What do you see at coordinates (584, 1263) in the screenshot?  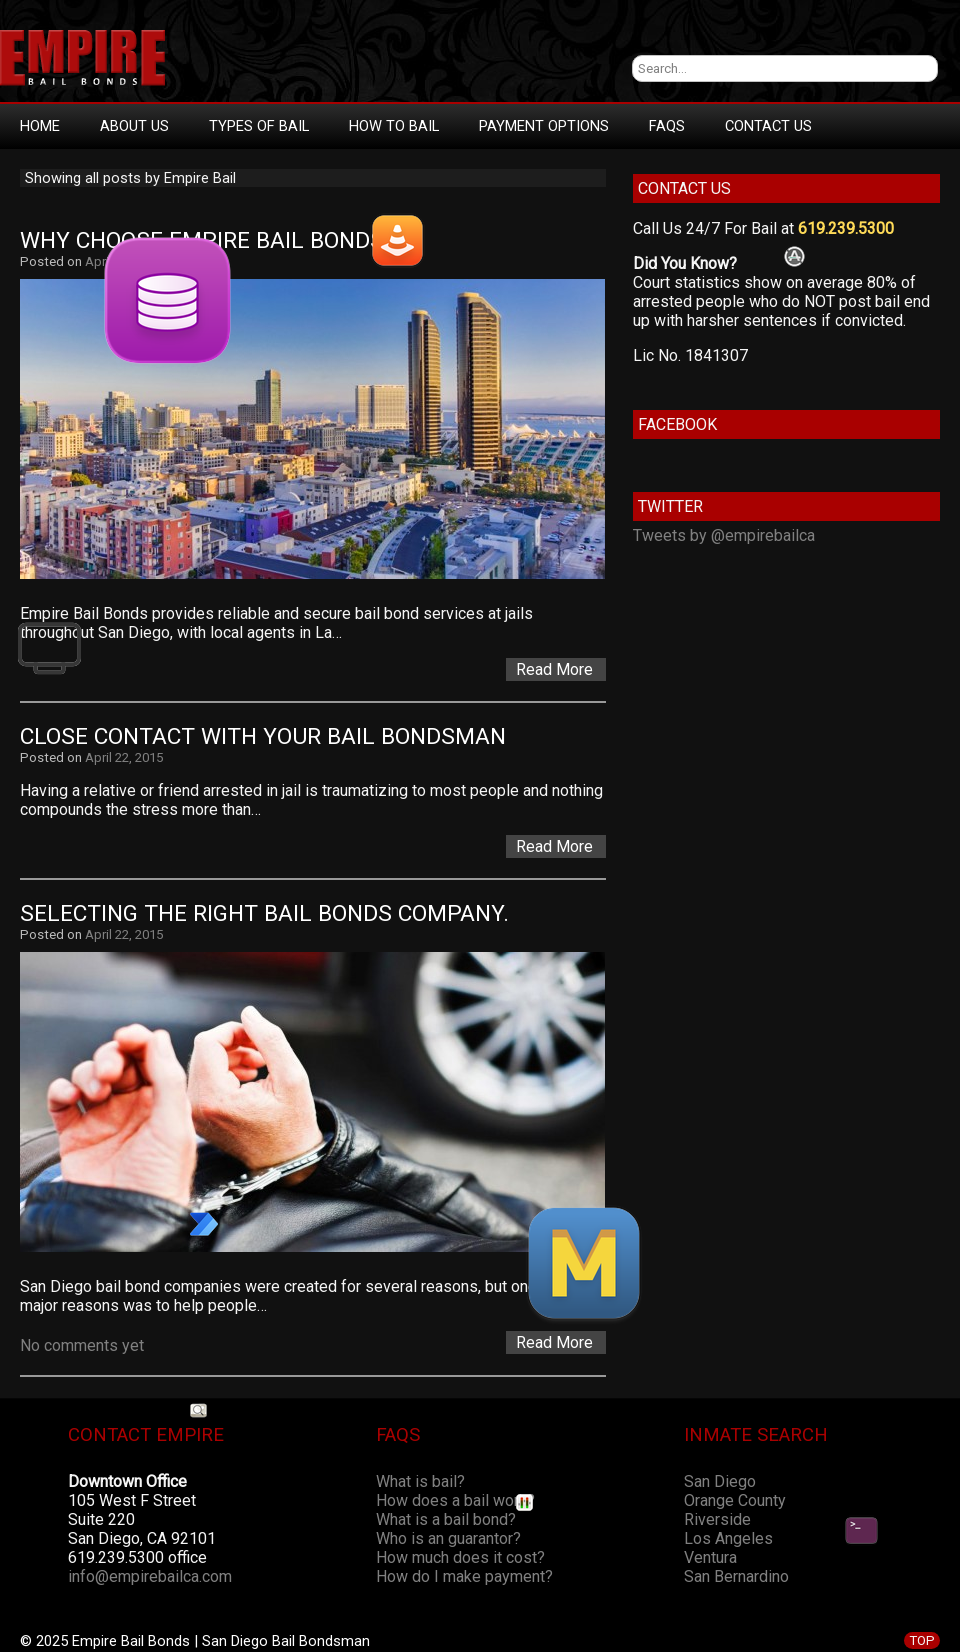 I see `launch mullvad browser app` at bounding box center [584, 1263].